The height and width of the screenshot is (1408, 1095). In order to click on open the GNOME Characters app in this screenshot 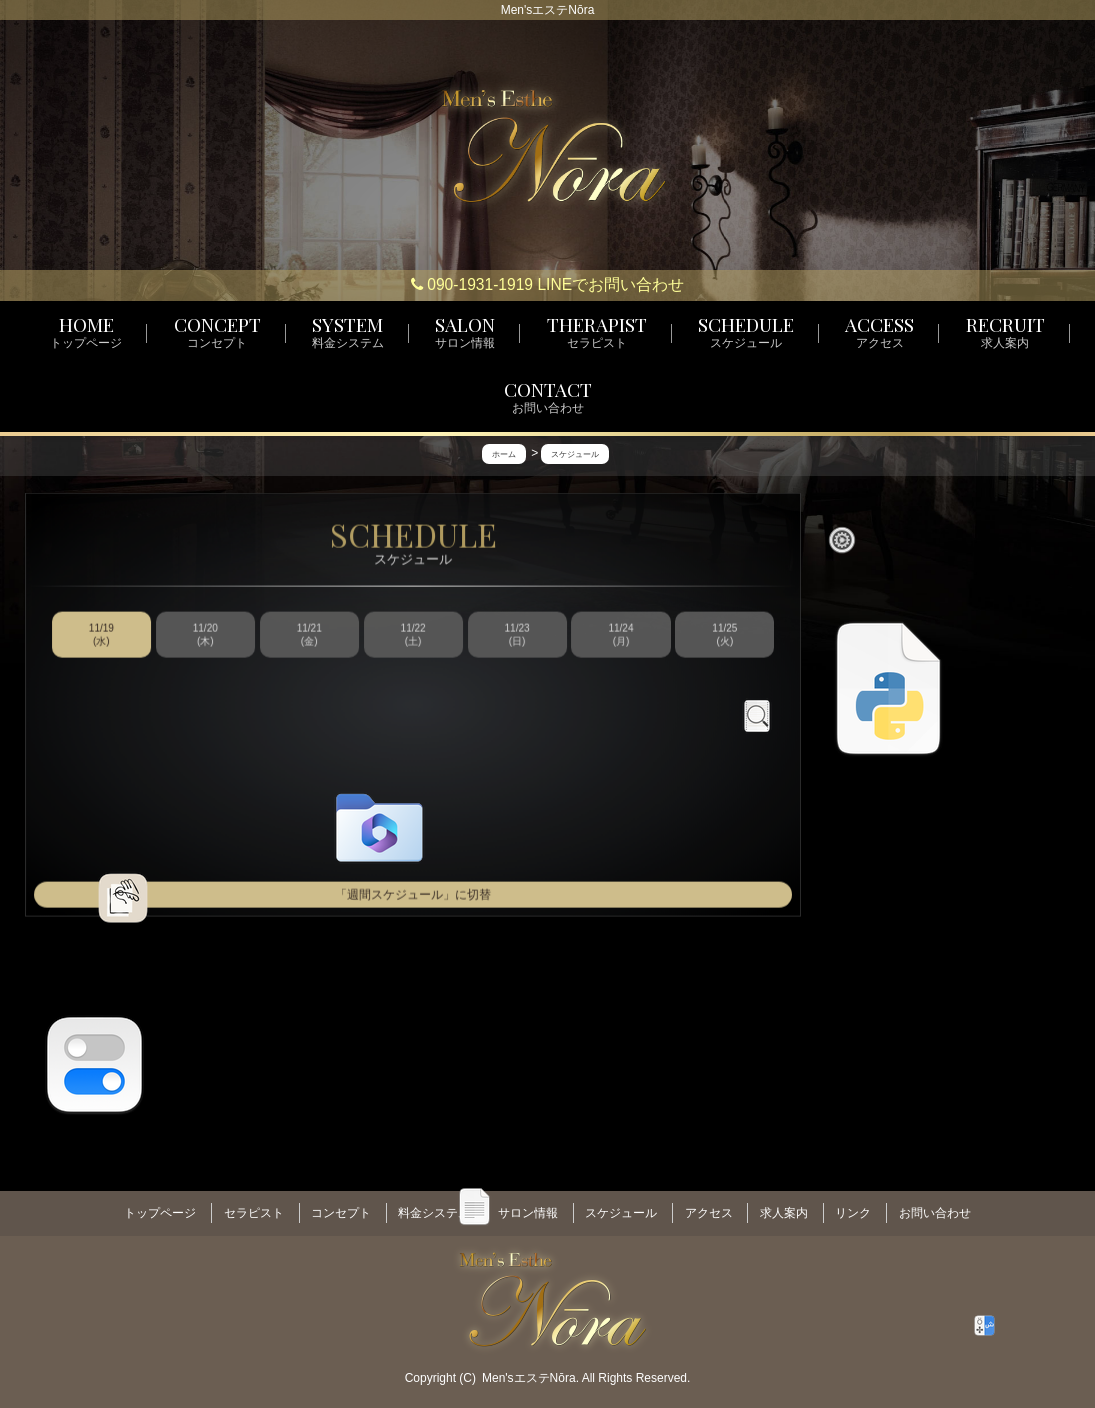, I will do `click(984, 1325)`.